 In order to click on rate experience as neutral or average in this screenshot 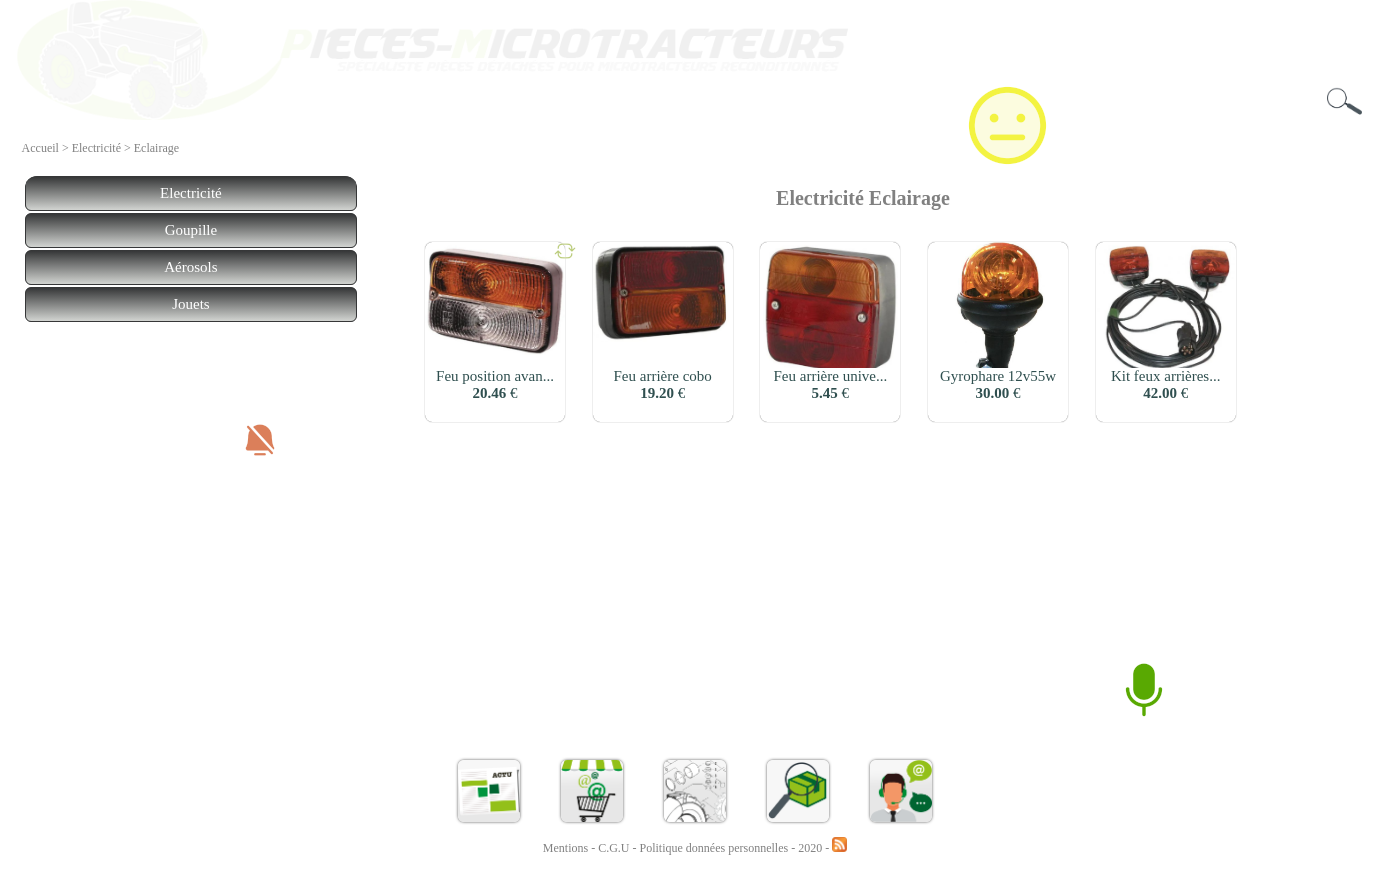, I will do `click(1007, 125)`.